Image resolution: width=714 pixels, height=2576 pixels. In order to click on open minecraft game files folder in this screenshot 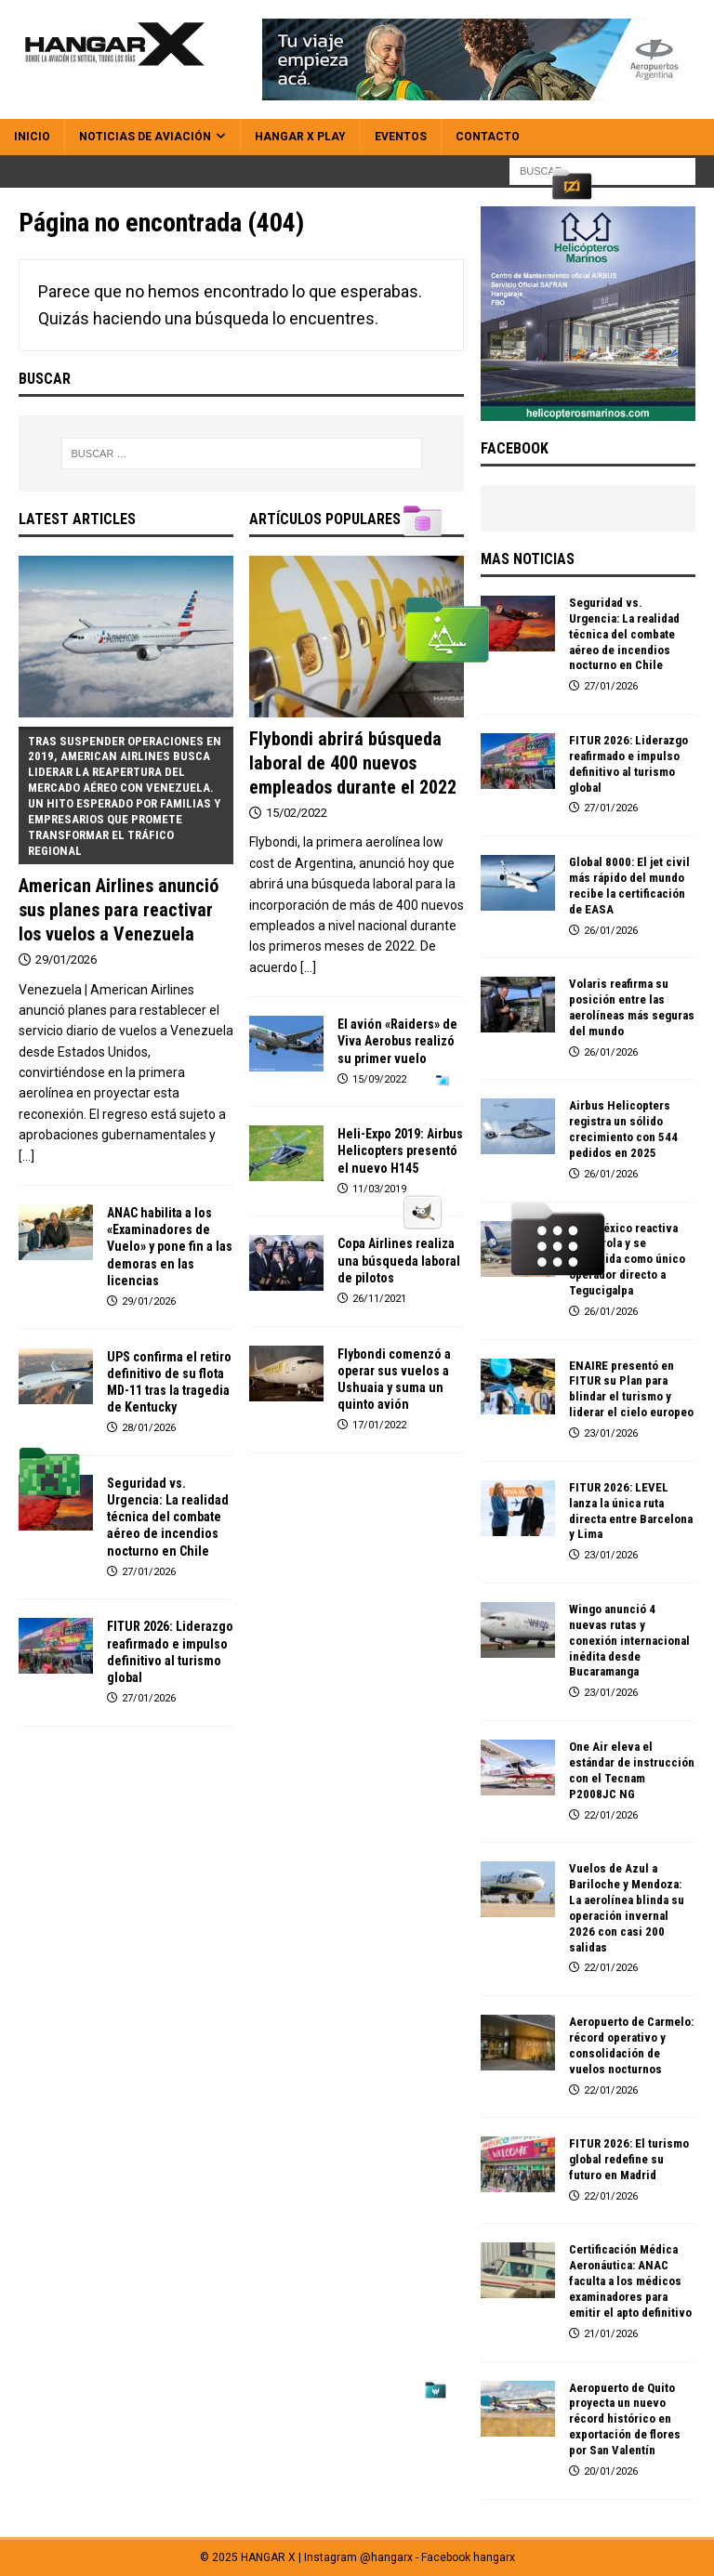, I will do `click(49, 1473)`.